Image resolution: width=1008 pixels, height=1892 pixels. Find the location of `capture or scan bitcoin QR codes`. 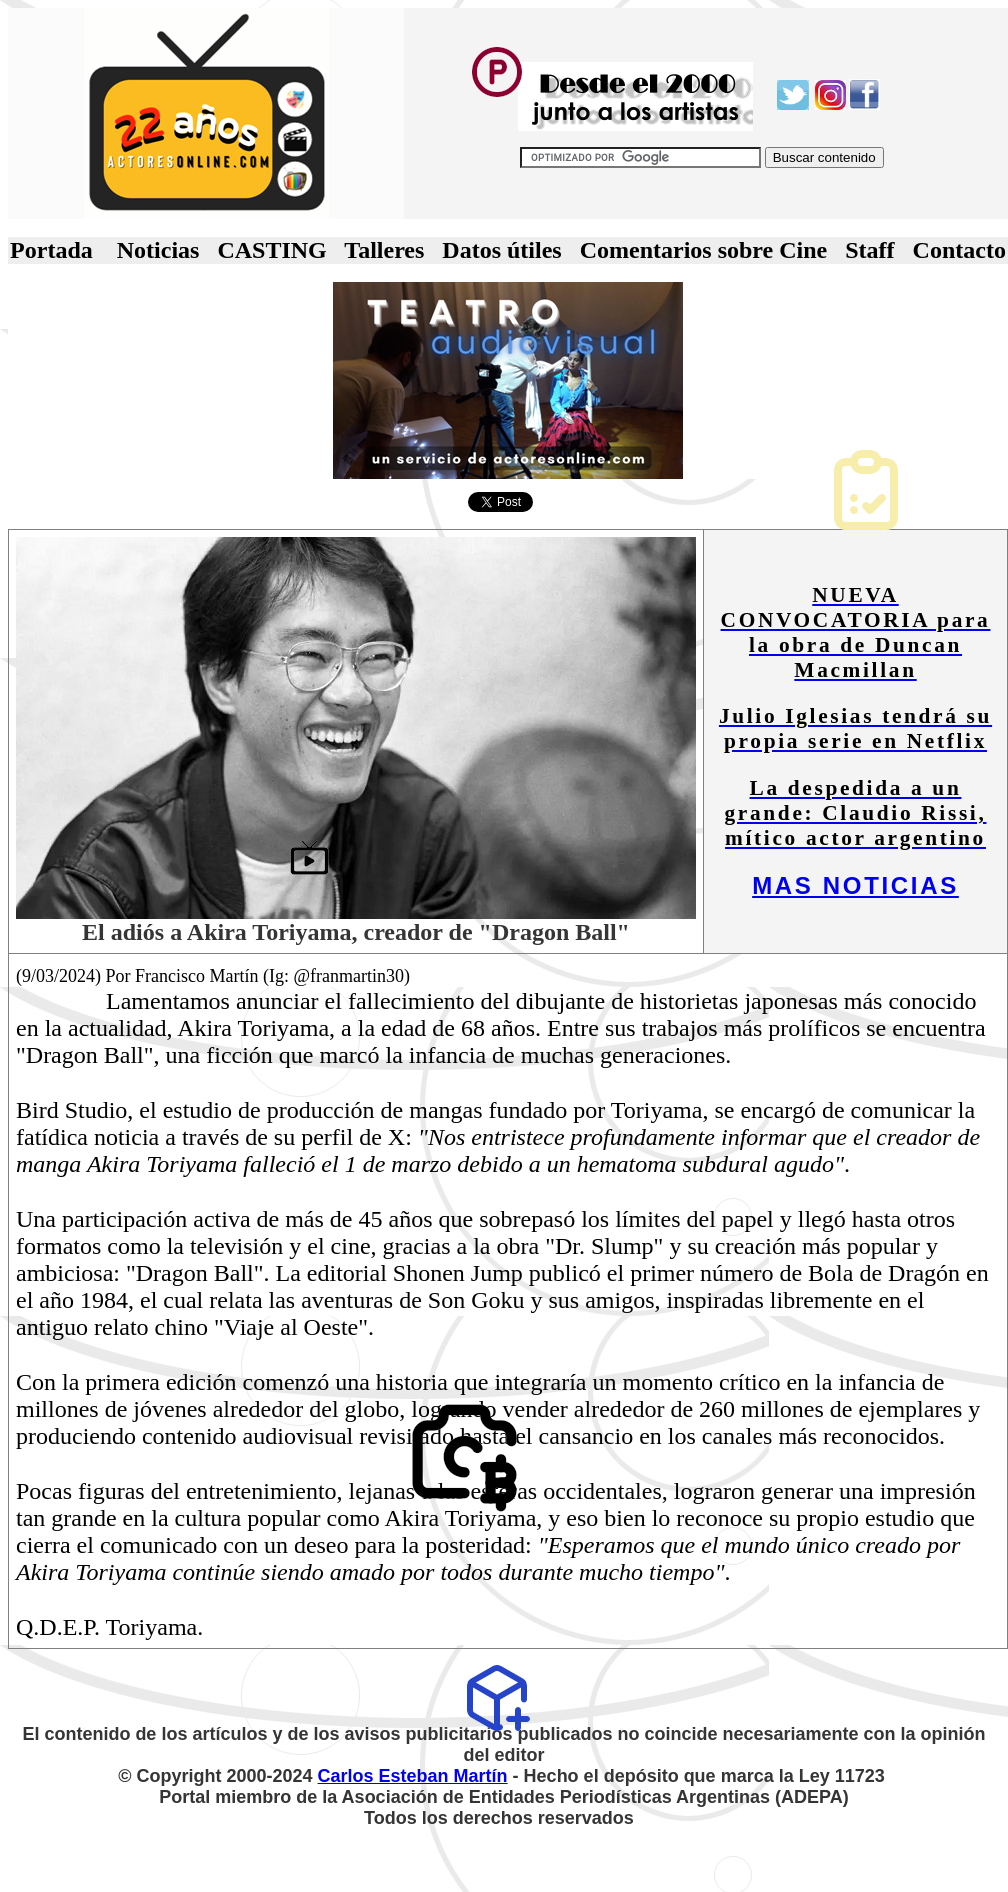

capture or scan bitcoin QR codes is located at coordinates (464, 1451).